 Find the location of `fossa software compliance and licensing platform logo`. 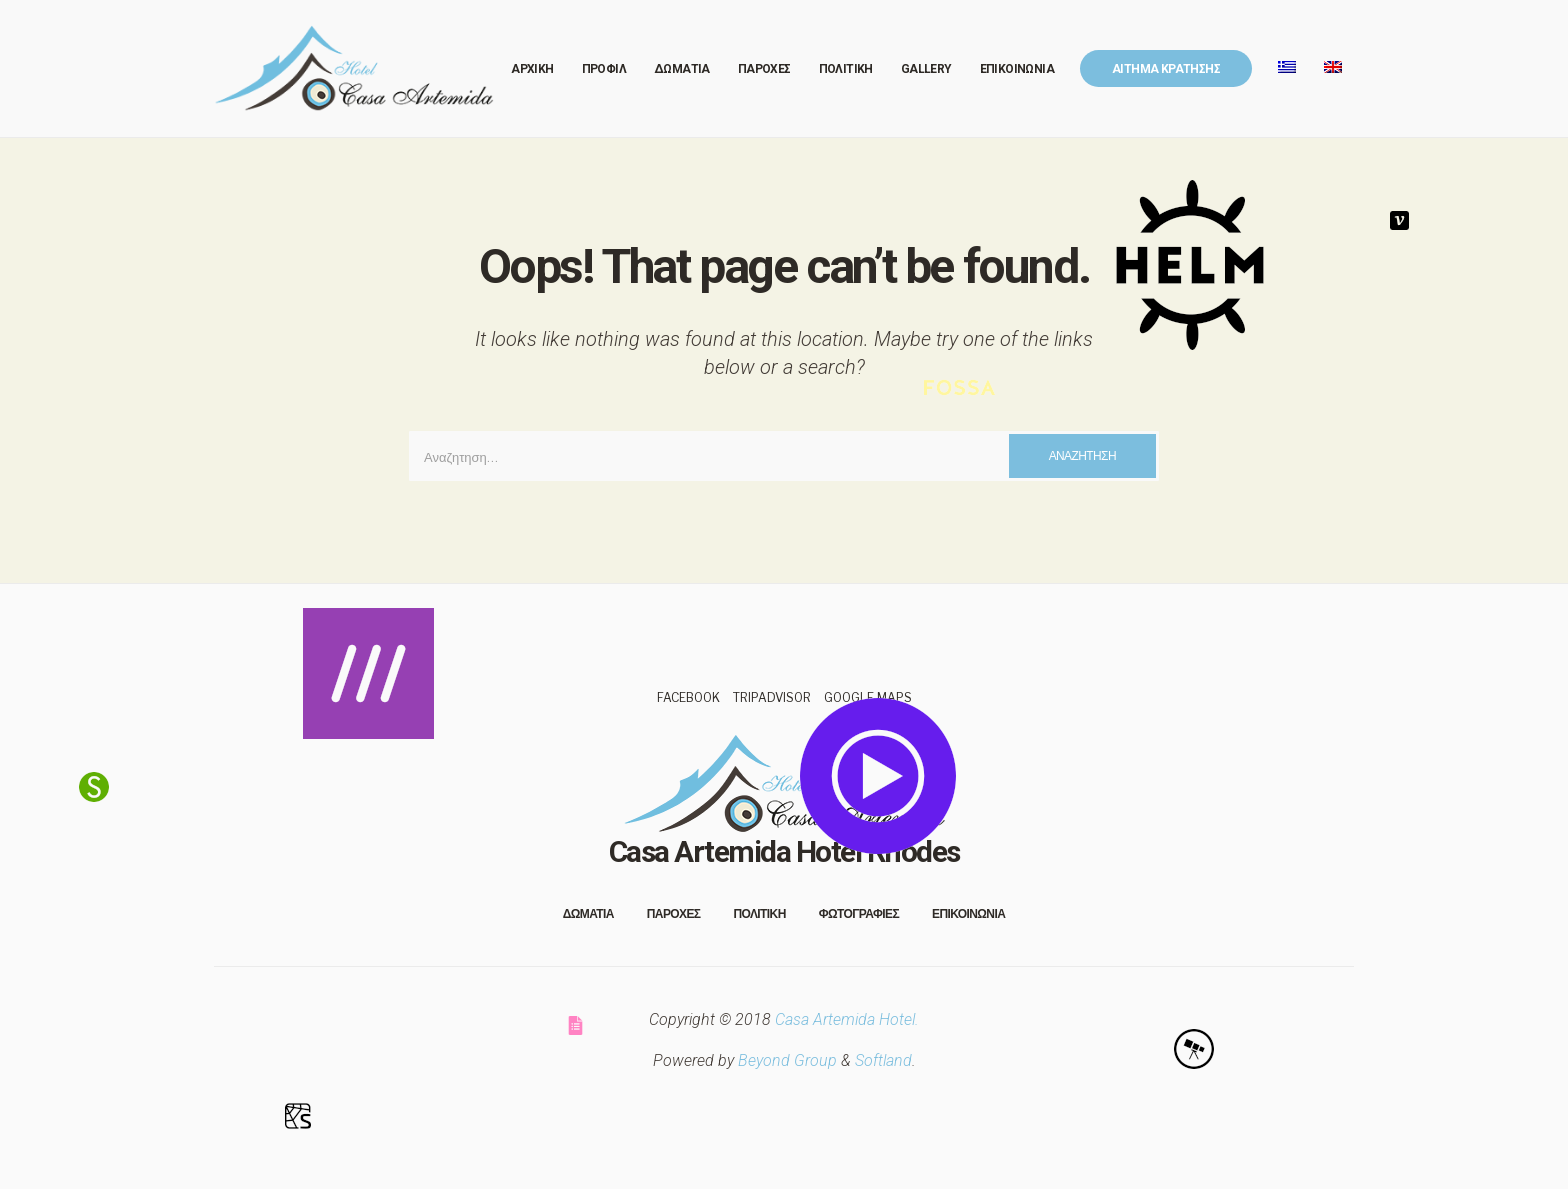

fossa software compliance and licensing platform logo is located at coordinates (959, 387).